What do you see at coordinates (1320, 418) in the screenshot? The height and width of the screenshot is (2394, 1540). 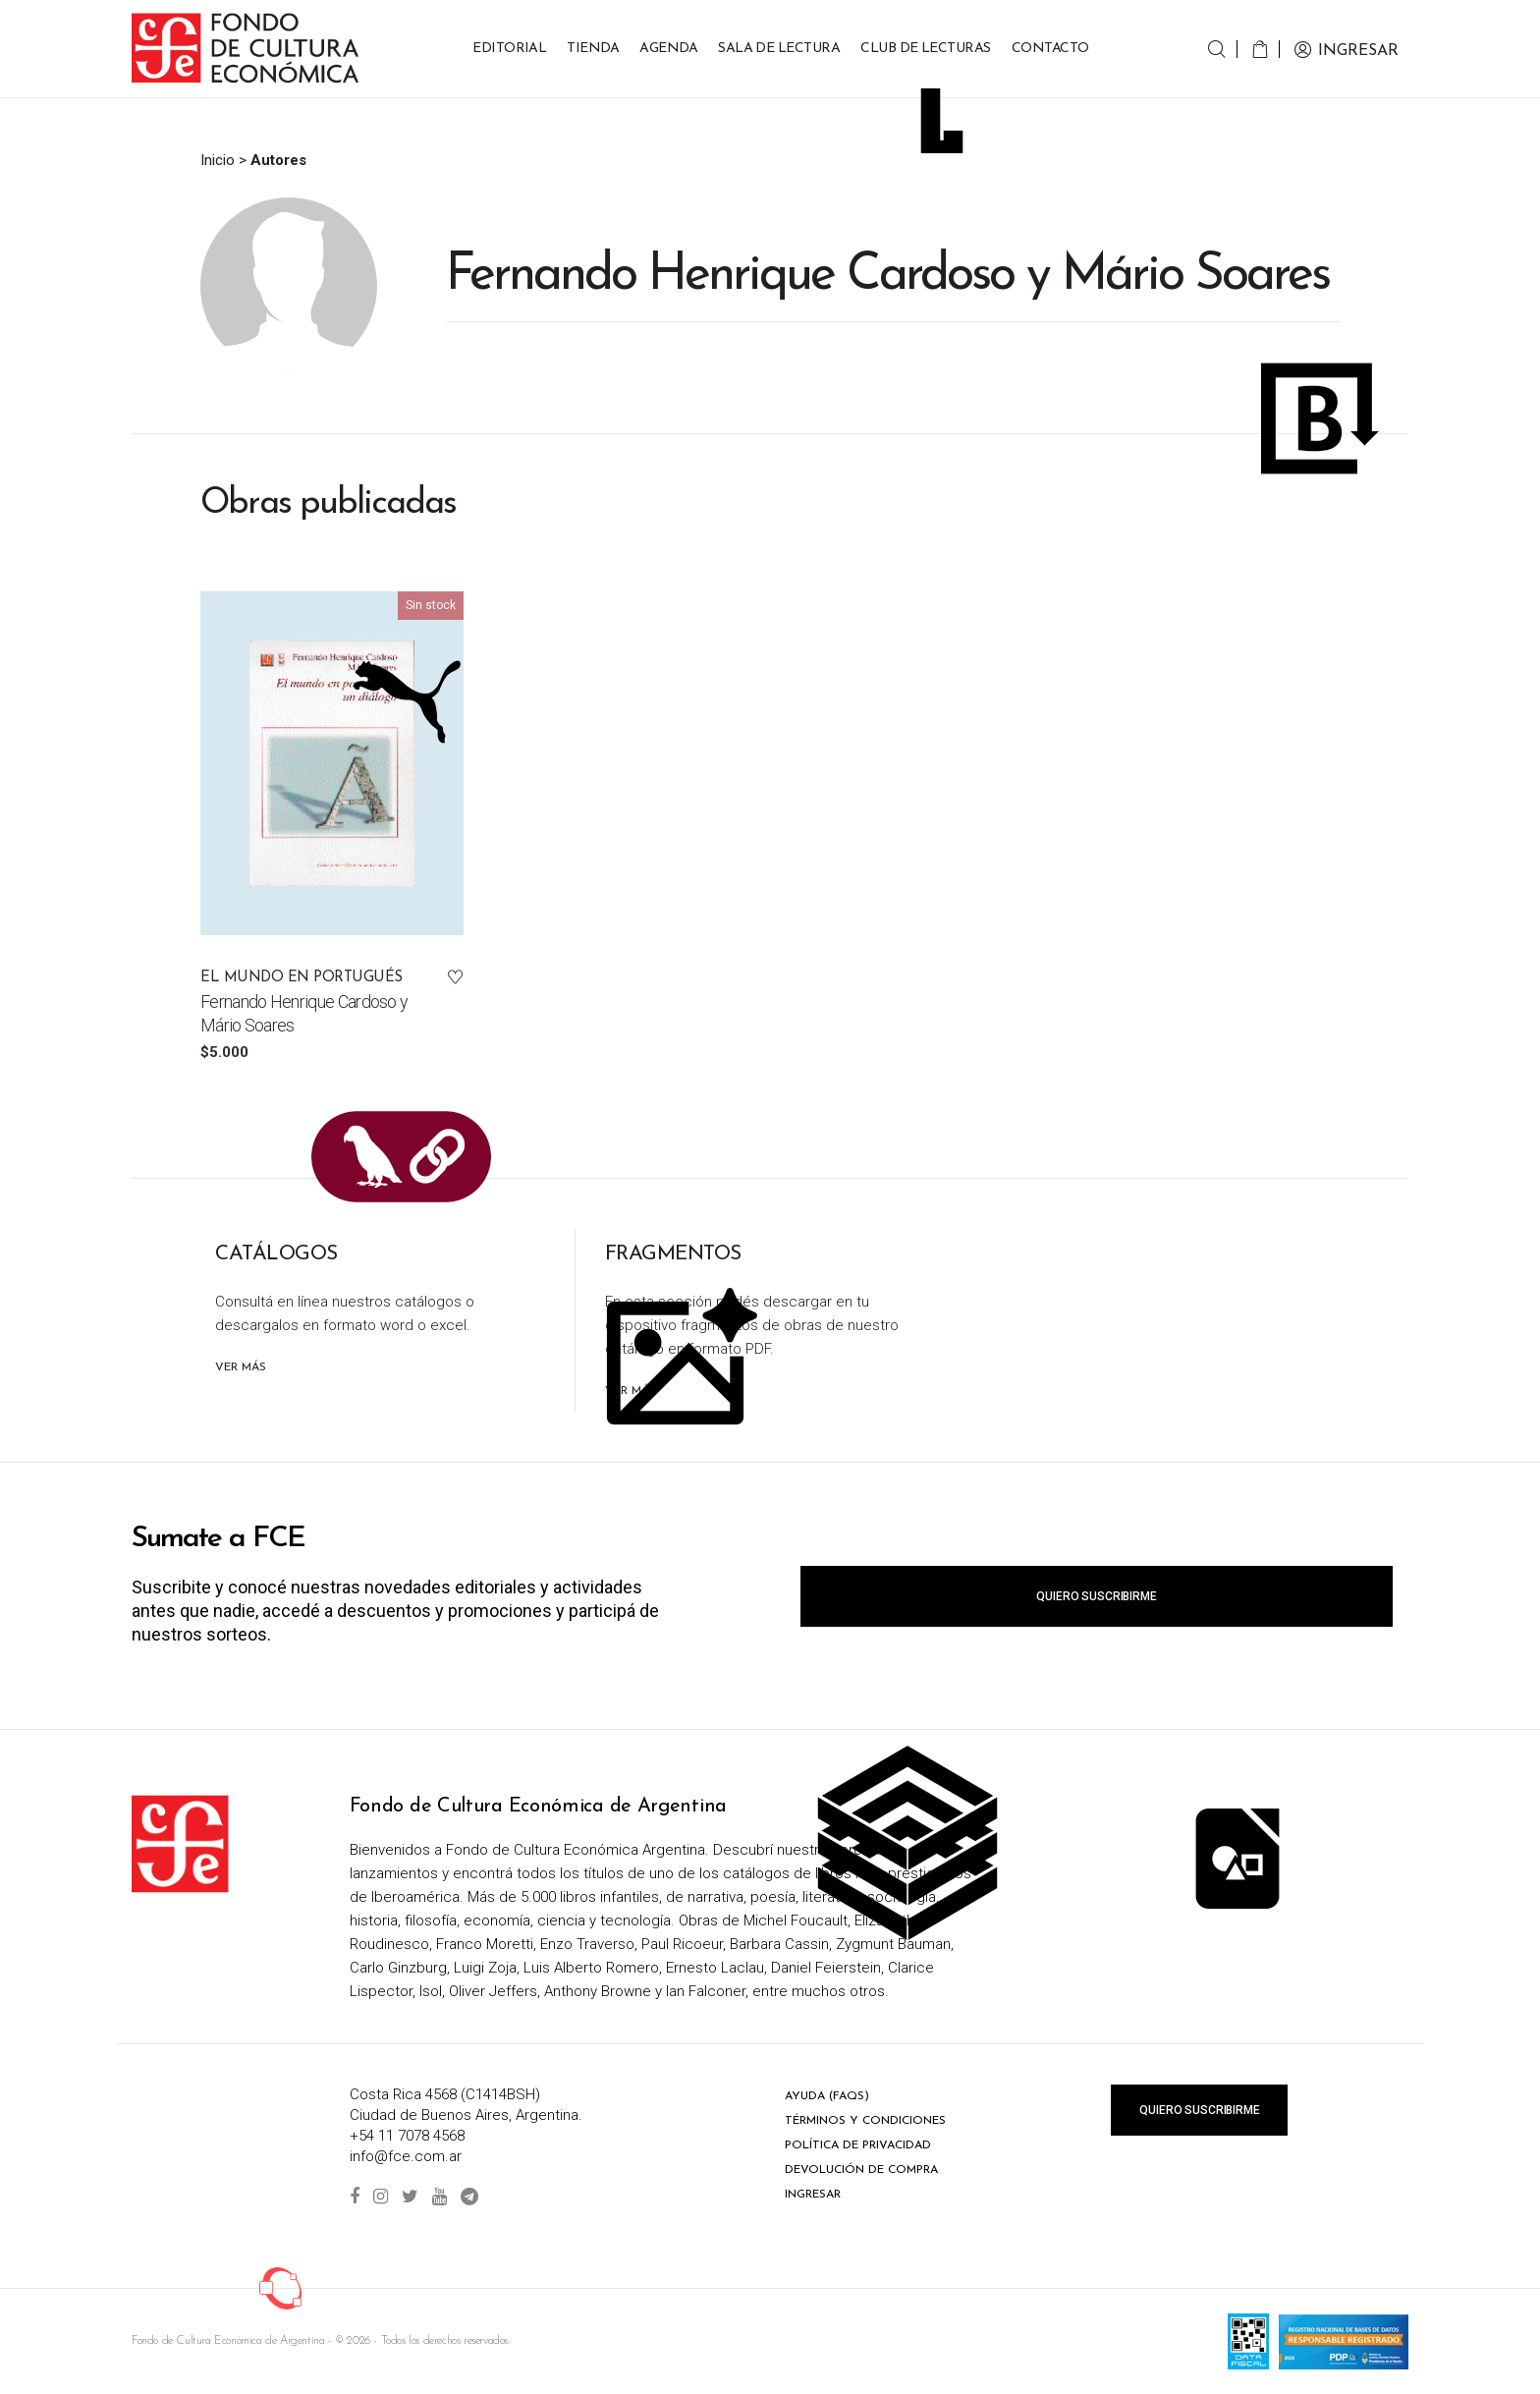 I see `open brandfolder digital asset management` at bounding box center [1320, 418].